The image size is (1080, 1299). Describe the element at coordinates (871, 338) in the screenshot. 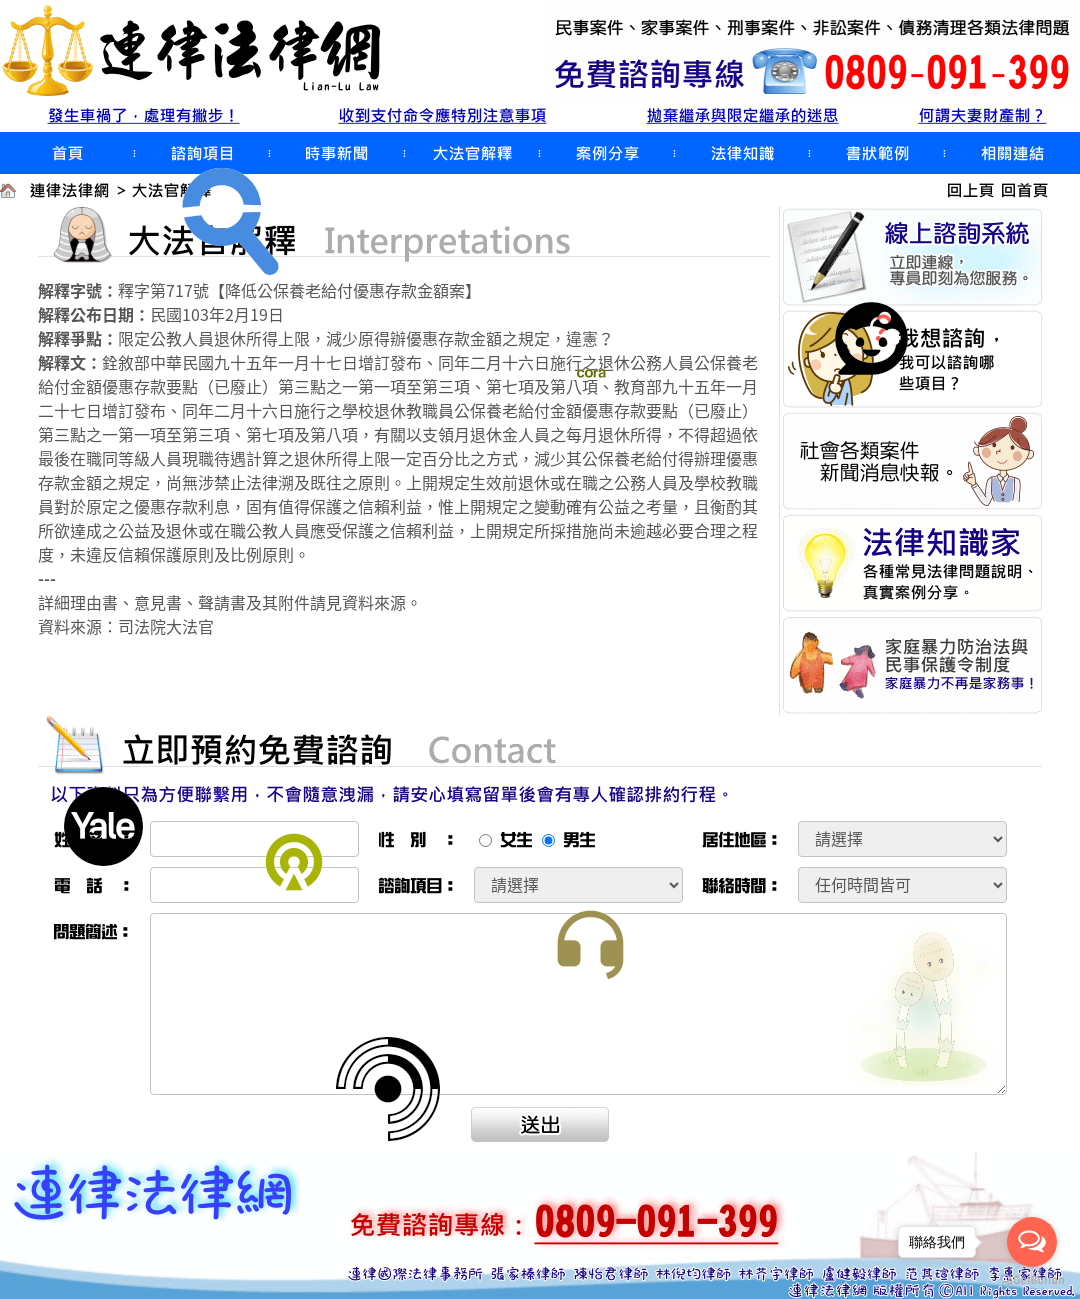

I see `open the Reddit app` at that location.